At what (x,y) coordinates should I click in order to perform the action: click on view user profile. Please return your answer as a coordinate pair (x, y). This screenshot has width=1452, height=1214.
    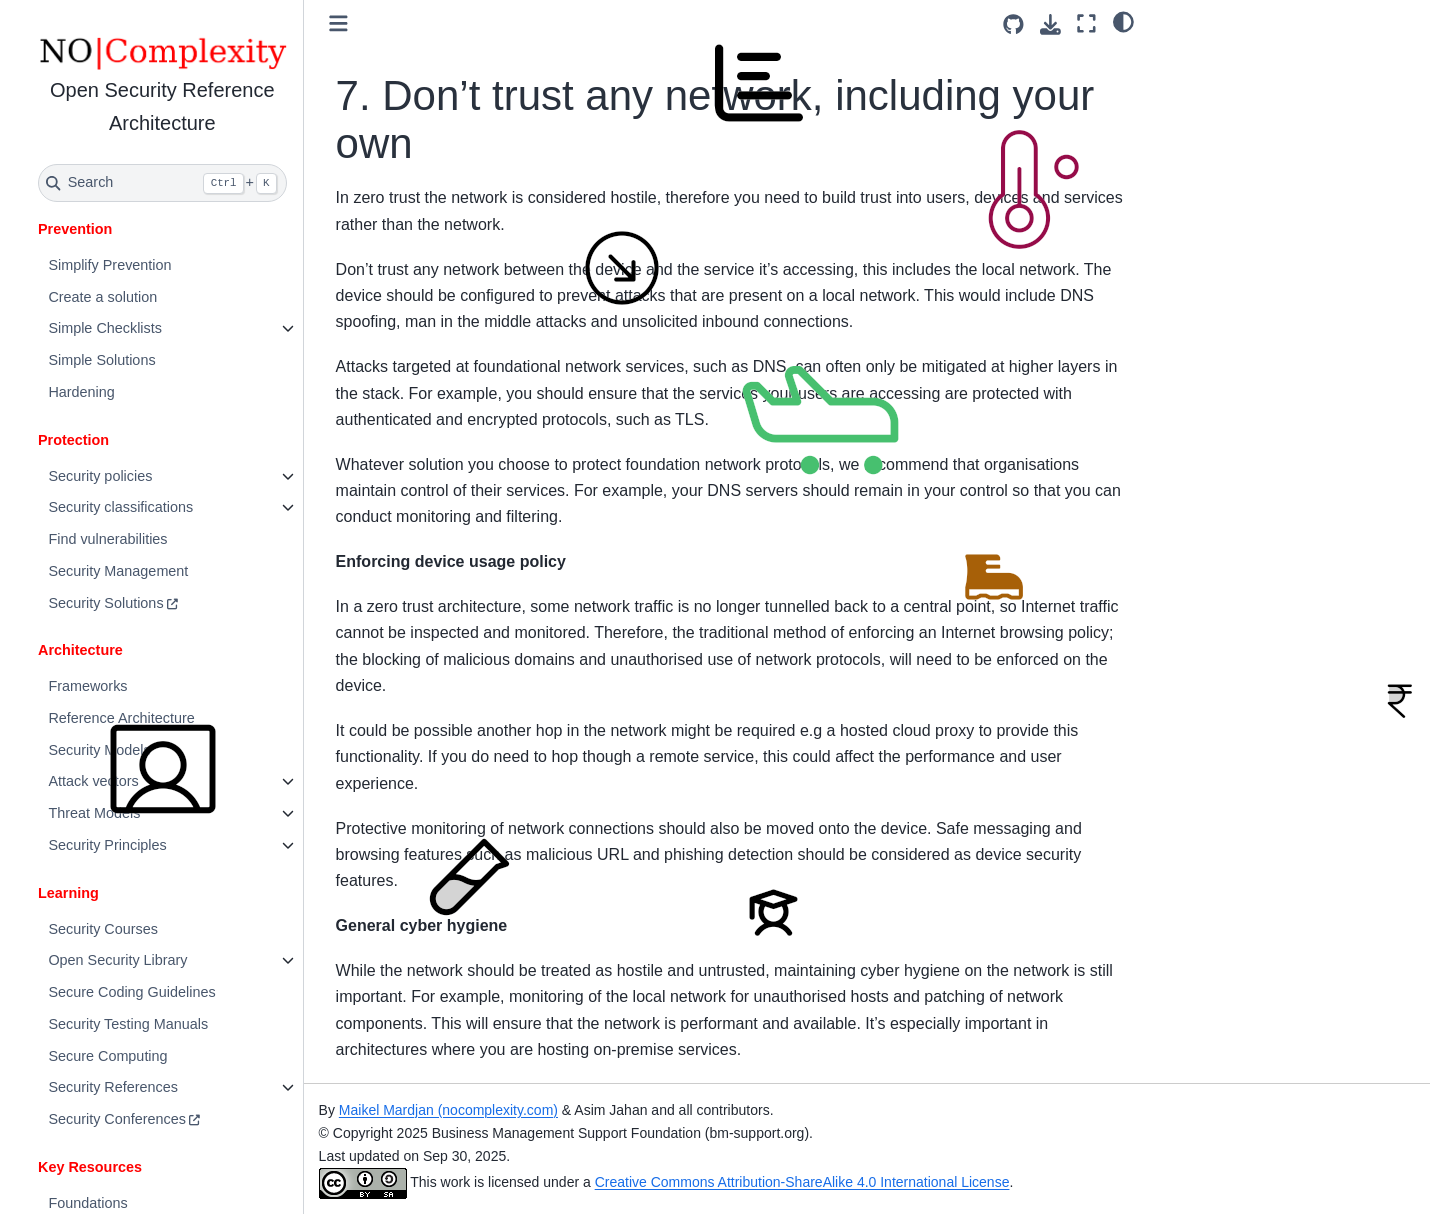
    Looking at the image, I should click on (163, 769).